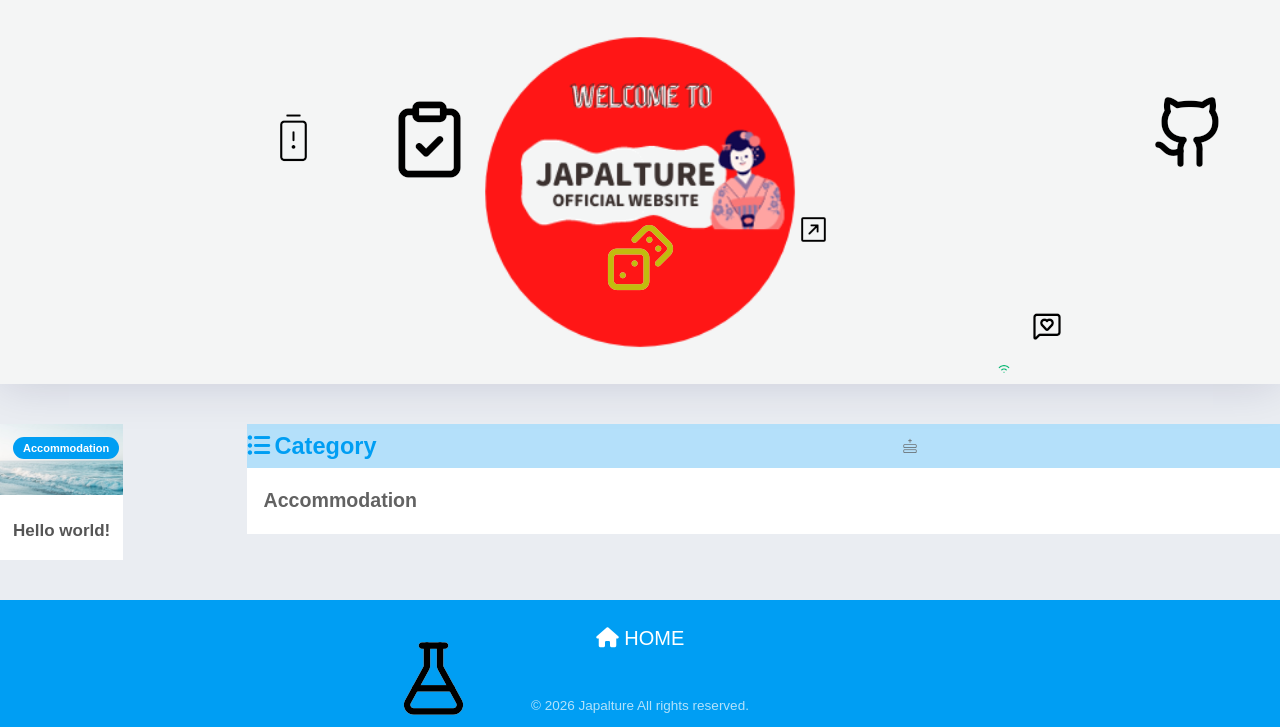 This screenshot has height=727, width=1280. What do you see at coordinates (293, 138) in the screenshot?
I see `indicates low battery warning` at bounding box center [293, 138].